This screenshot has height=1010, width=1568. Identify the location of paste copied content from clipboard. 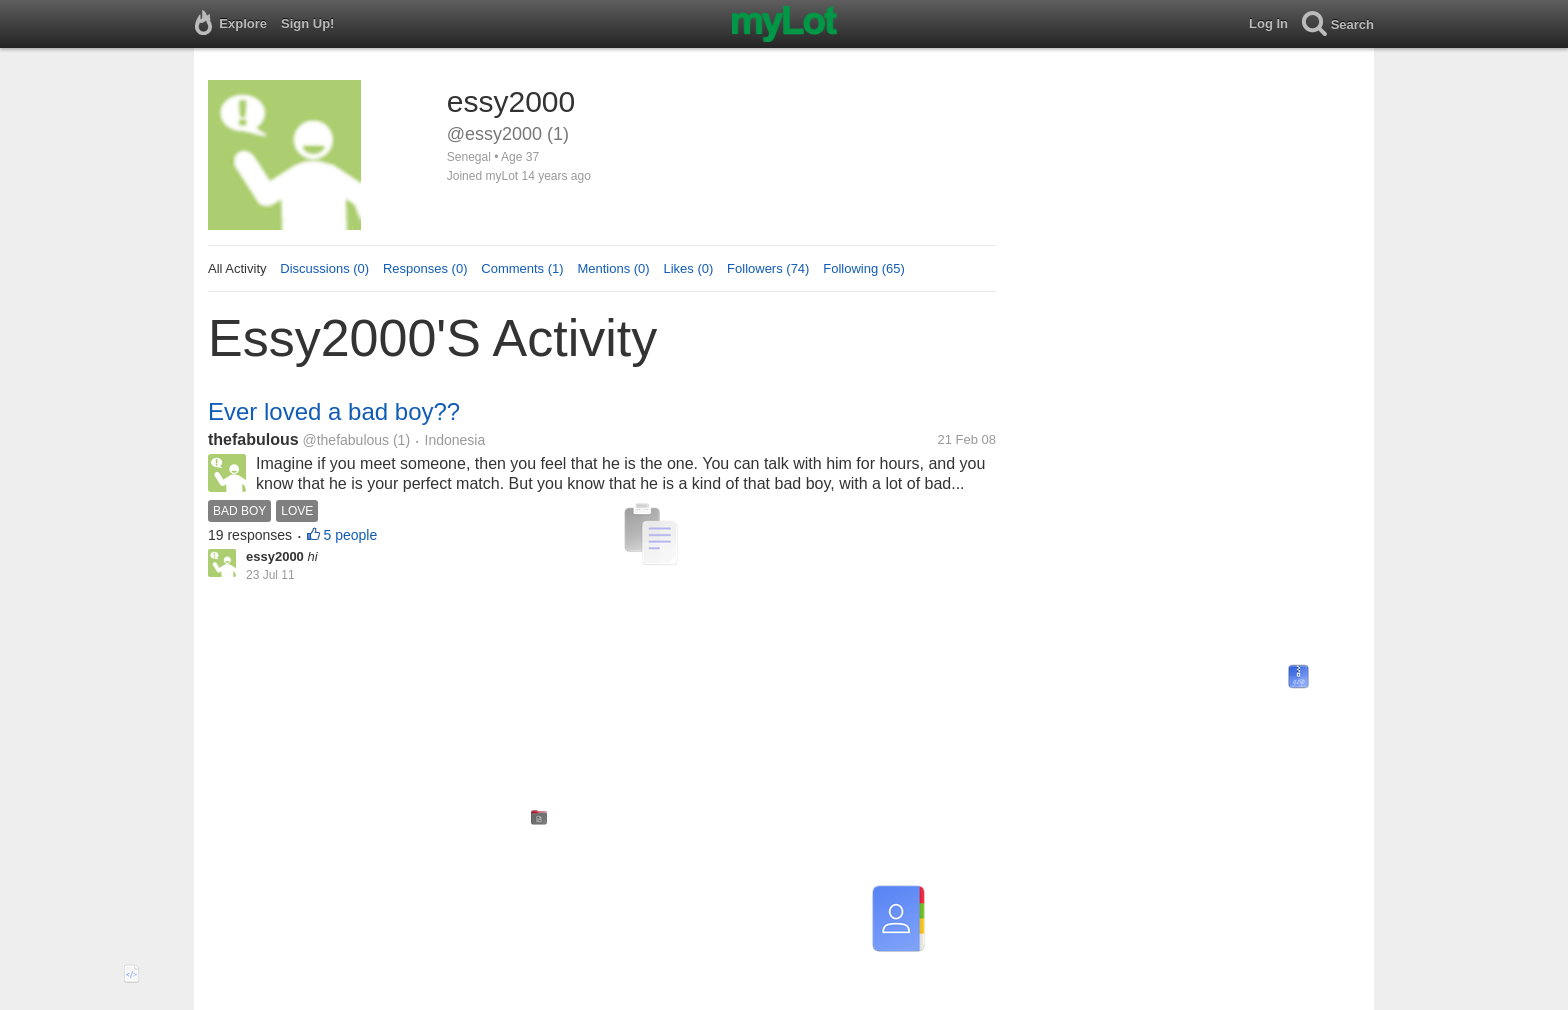
(651, 534).